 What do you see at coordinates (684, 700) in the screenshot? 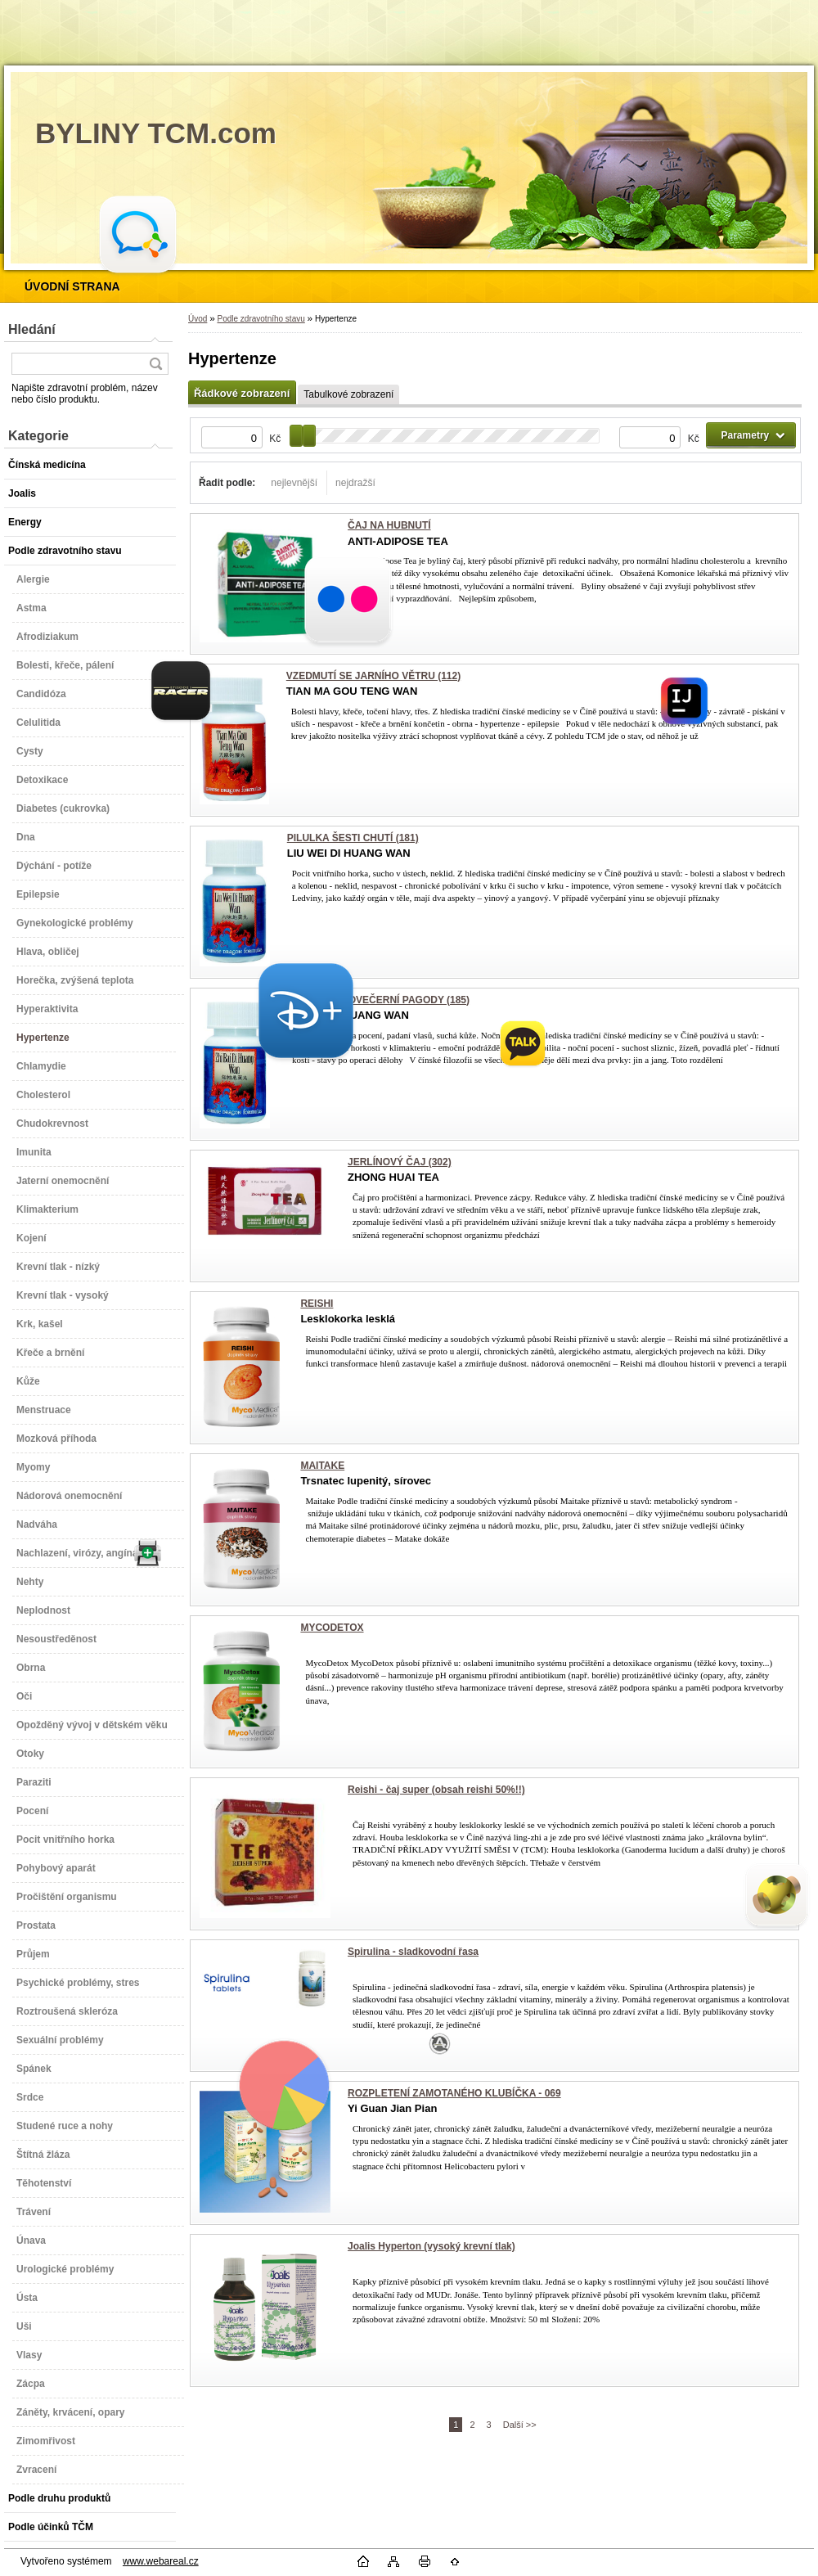
I see `open IntelliJ IDEA development environment` at bounding box center [684, 700].